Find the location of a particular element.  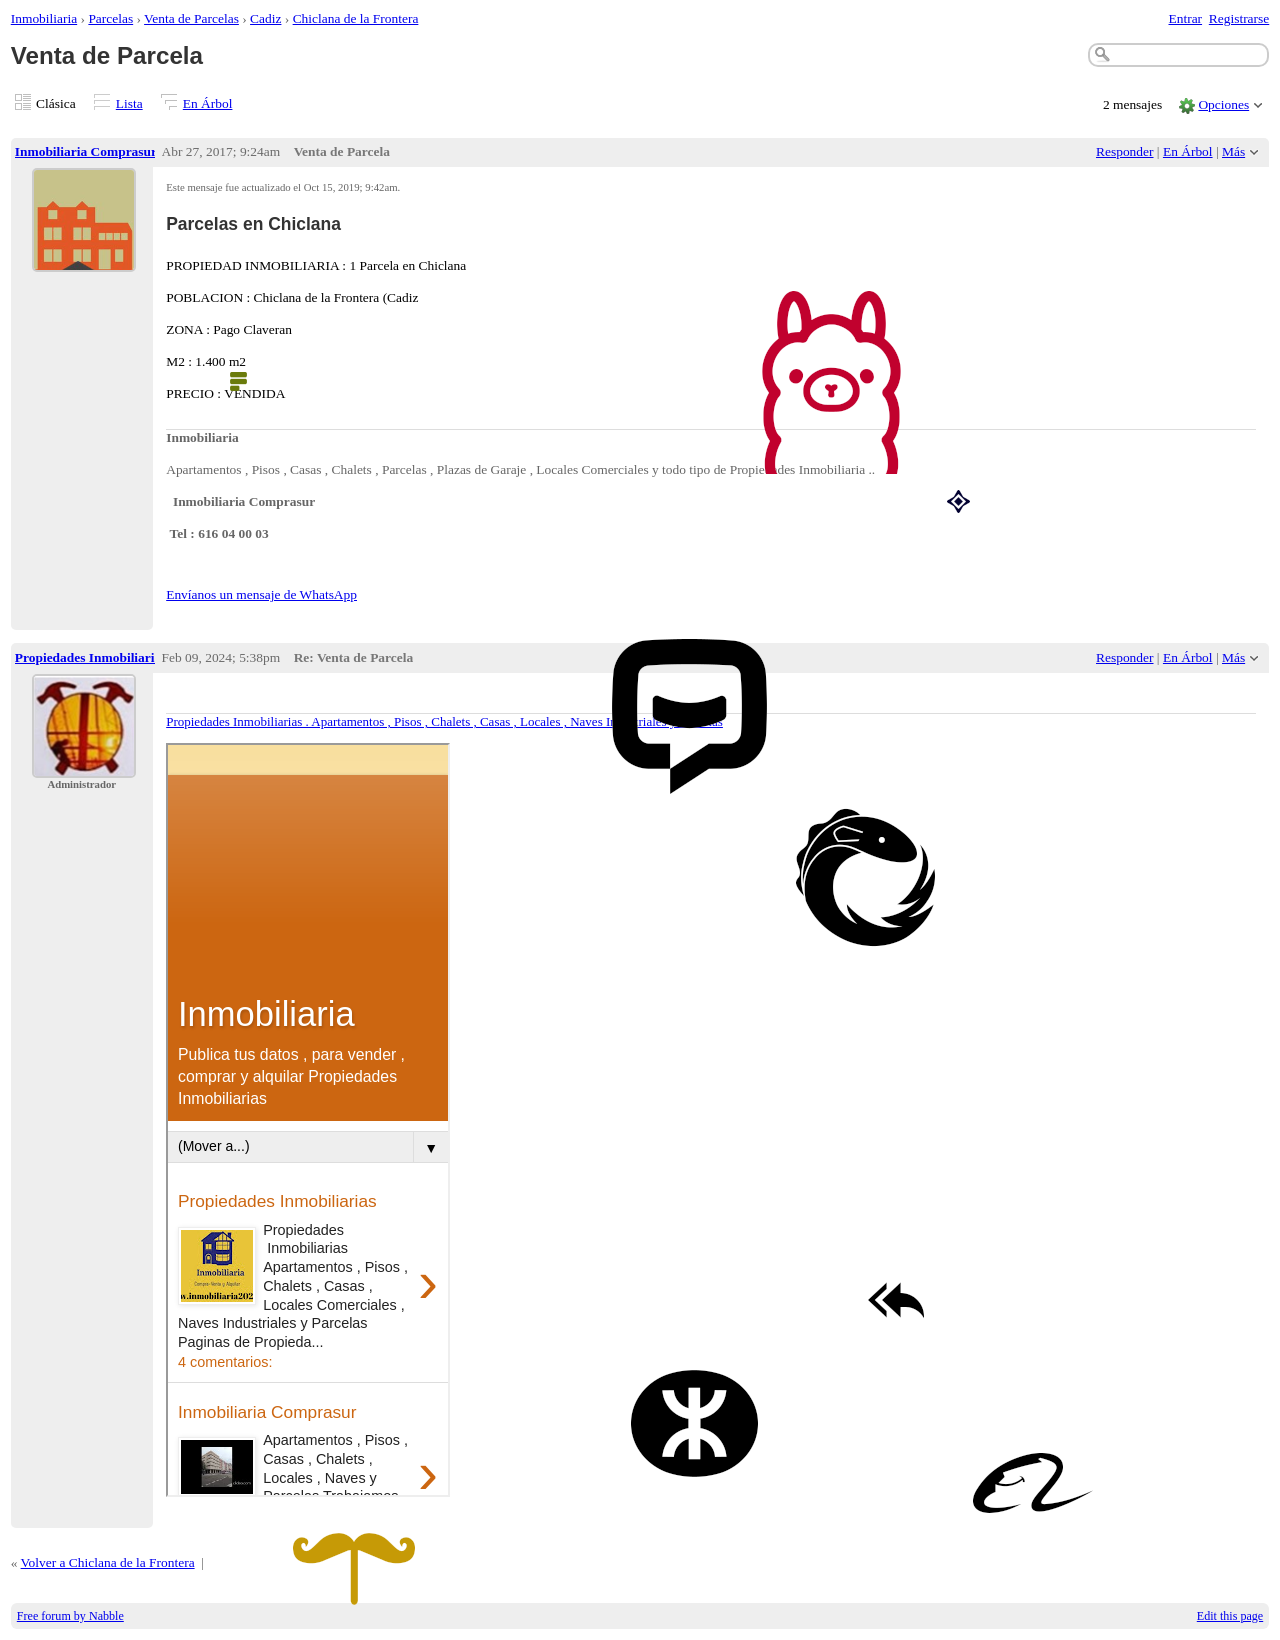

reply to all recipients is located at coordinates (896, 1300).